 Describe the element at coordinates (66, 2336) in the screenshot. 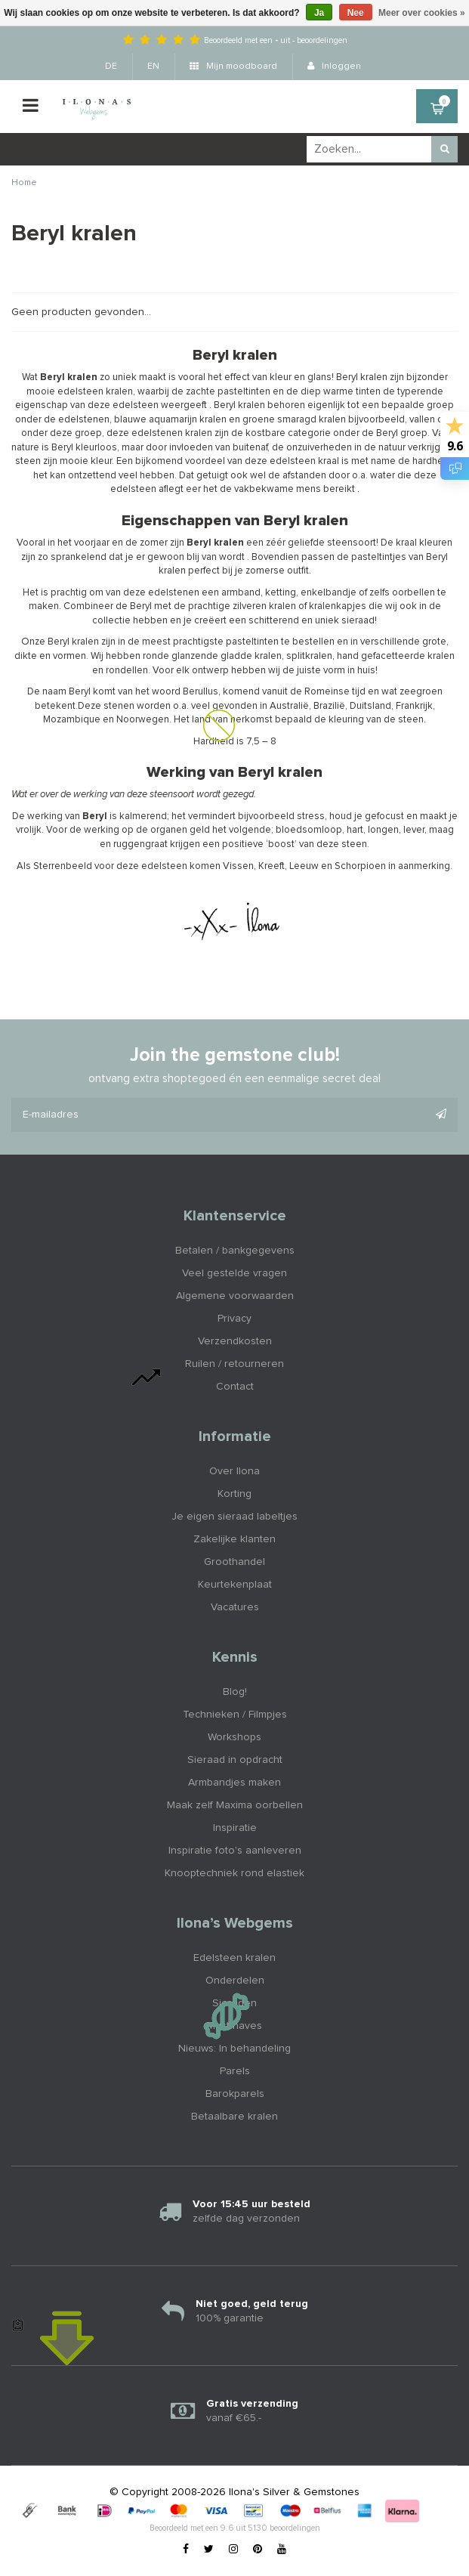

I see `download file or content` at that location.